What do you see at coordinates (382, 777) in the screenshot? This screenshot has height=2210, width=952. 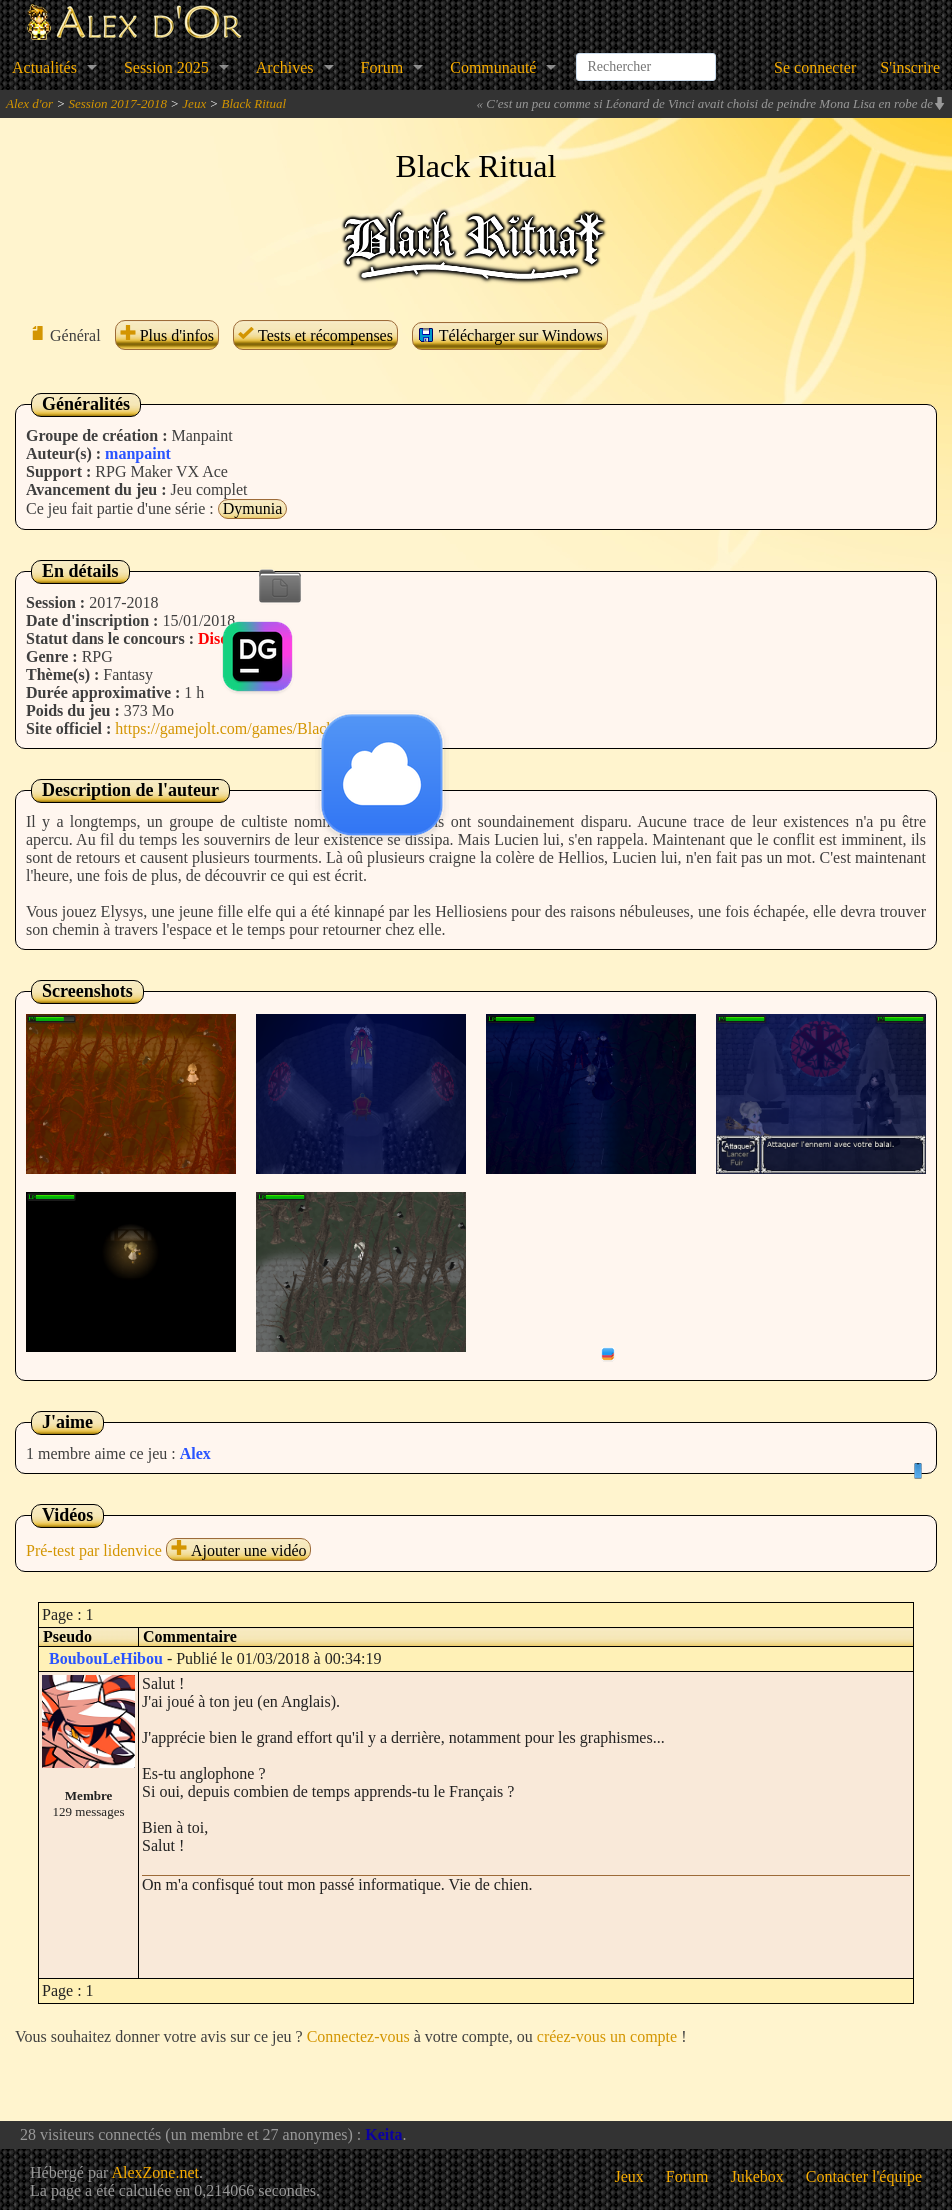 I see `open internet or network settings` at bounding box center [382, 777].